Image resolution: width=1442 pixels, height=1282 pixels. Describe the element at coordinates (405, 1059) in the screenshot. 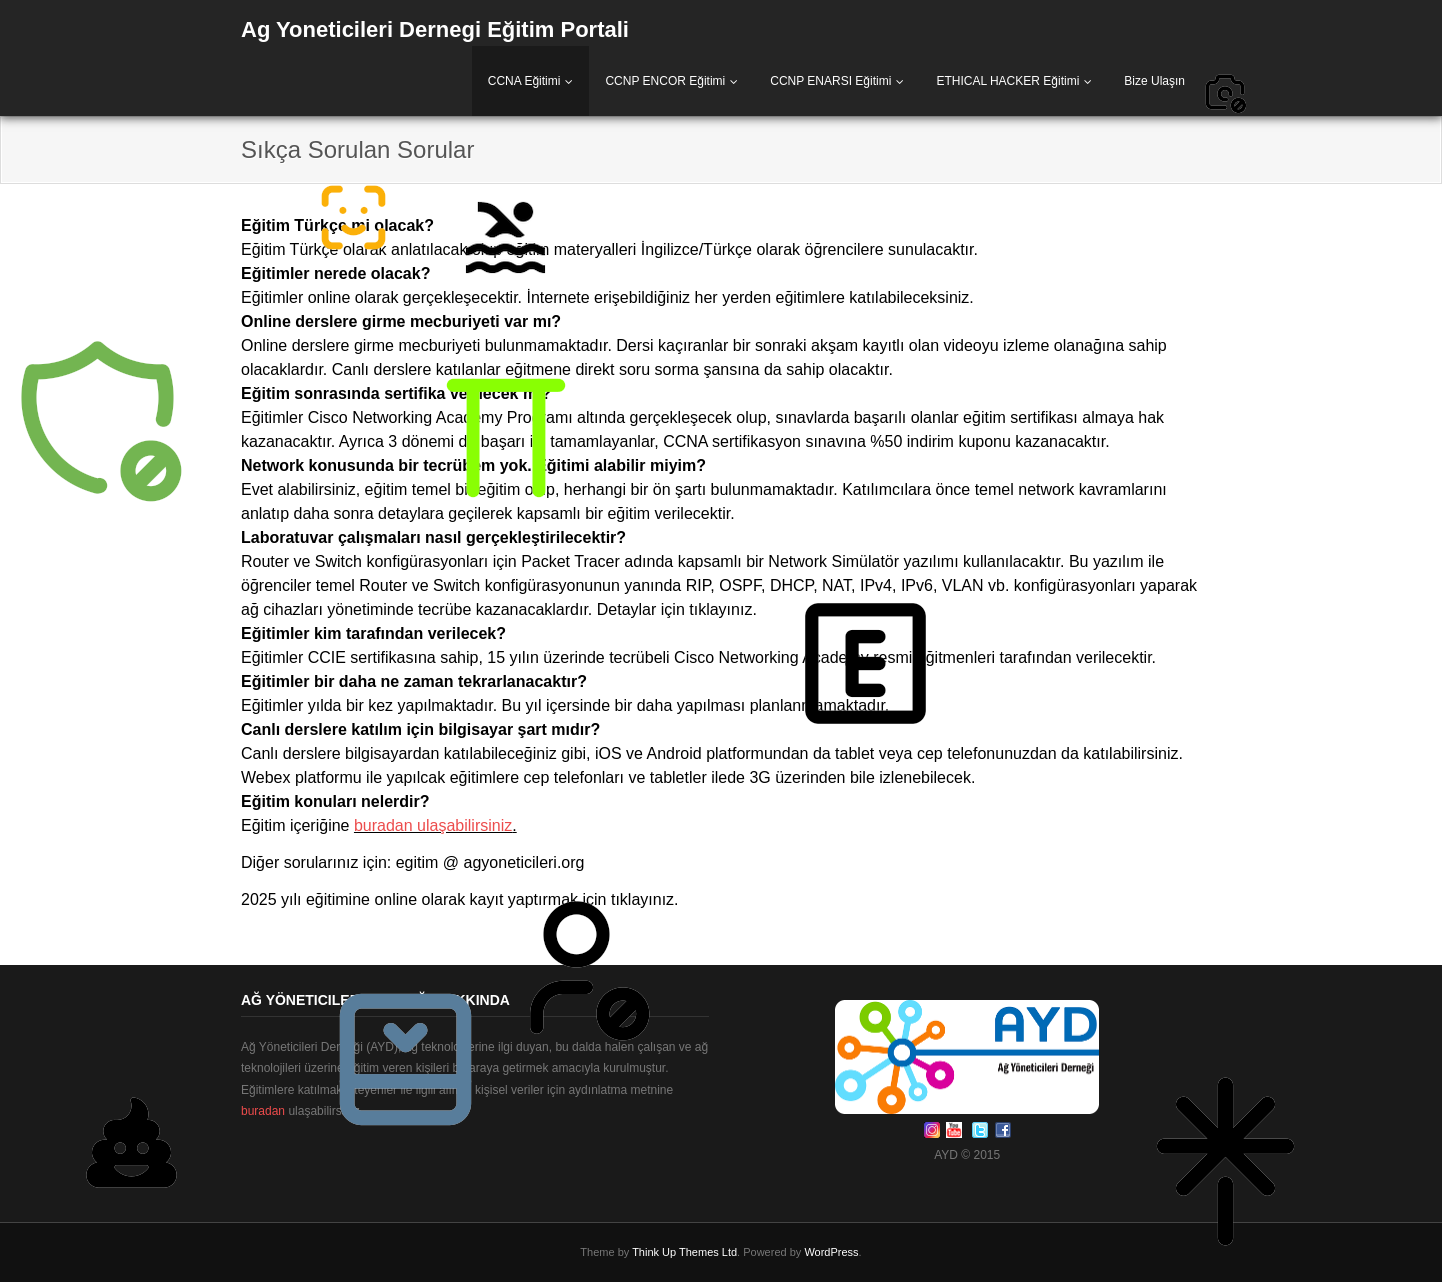

I see `collapse the bottom panel or toolbar` at that location.